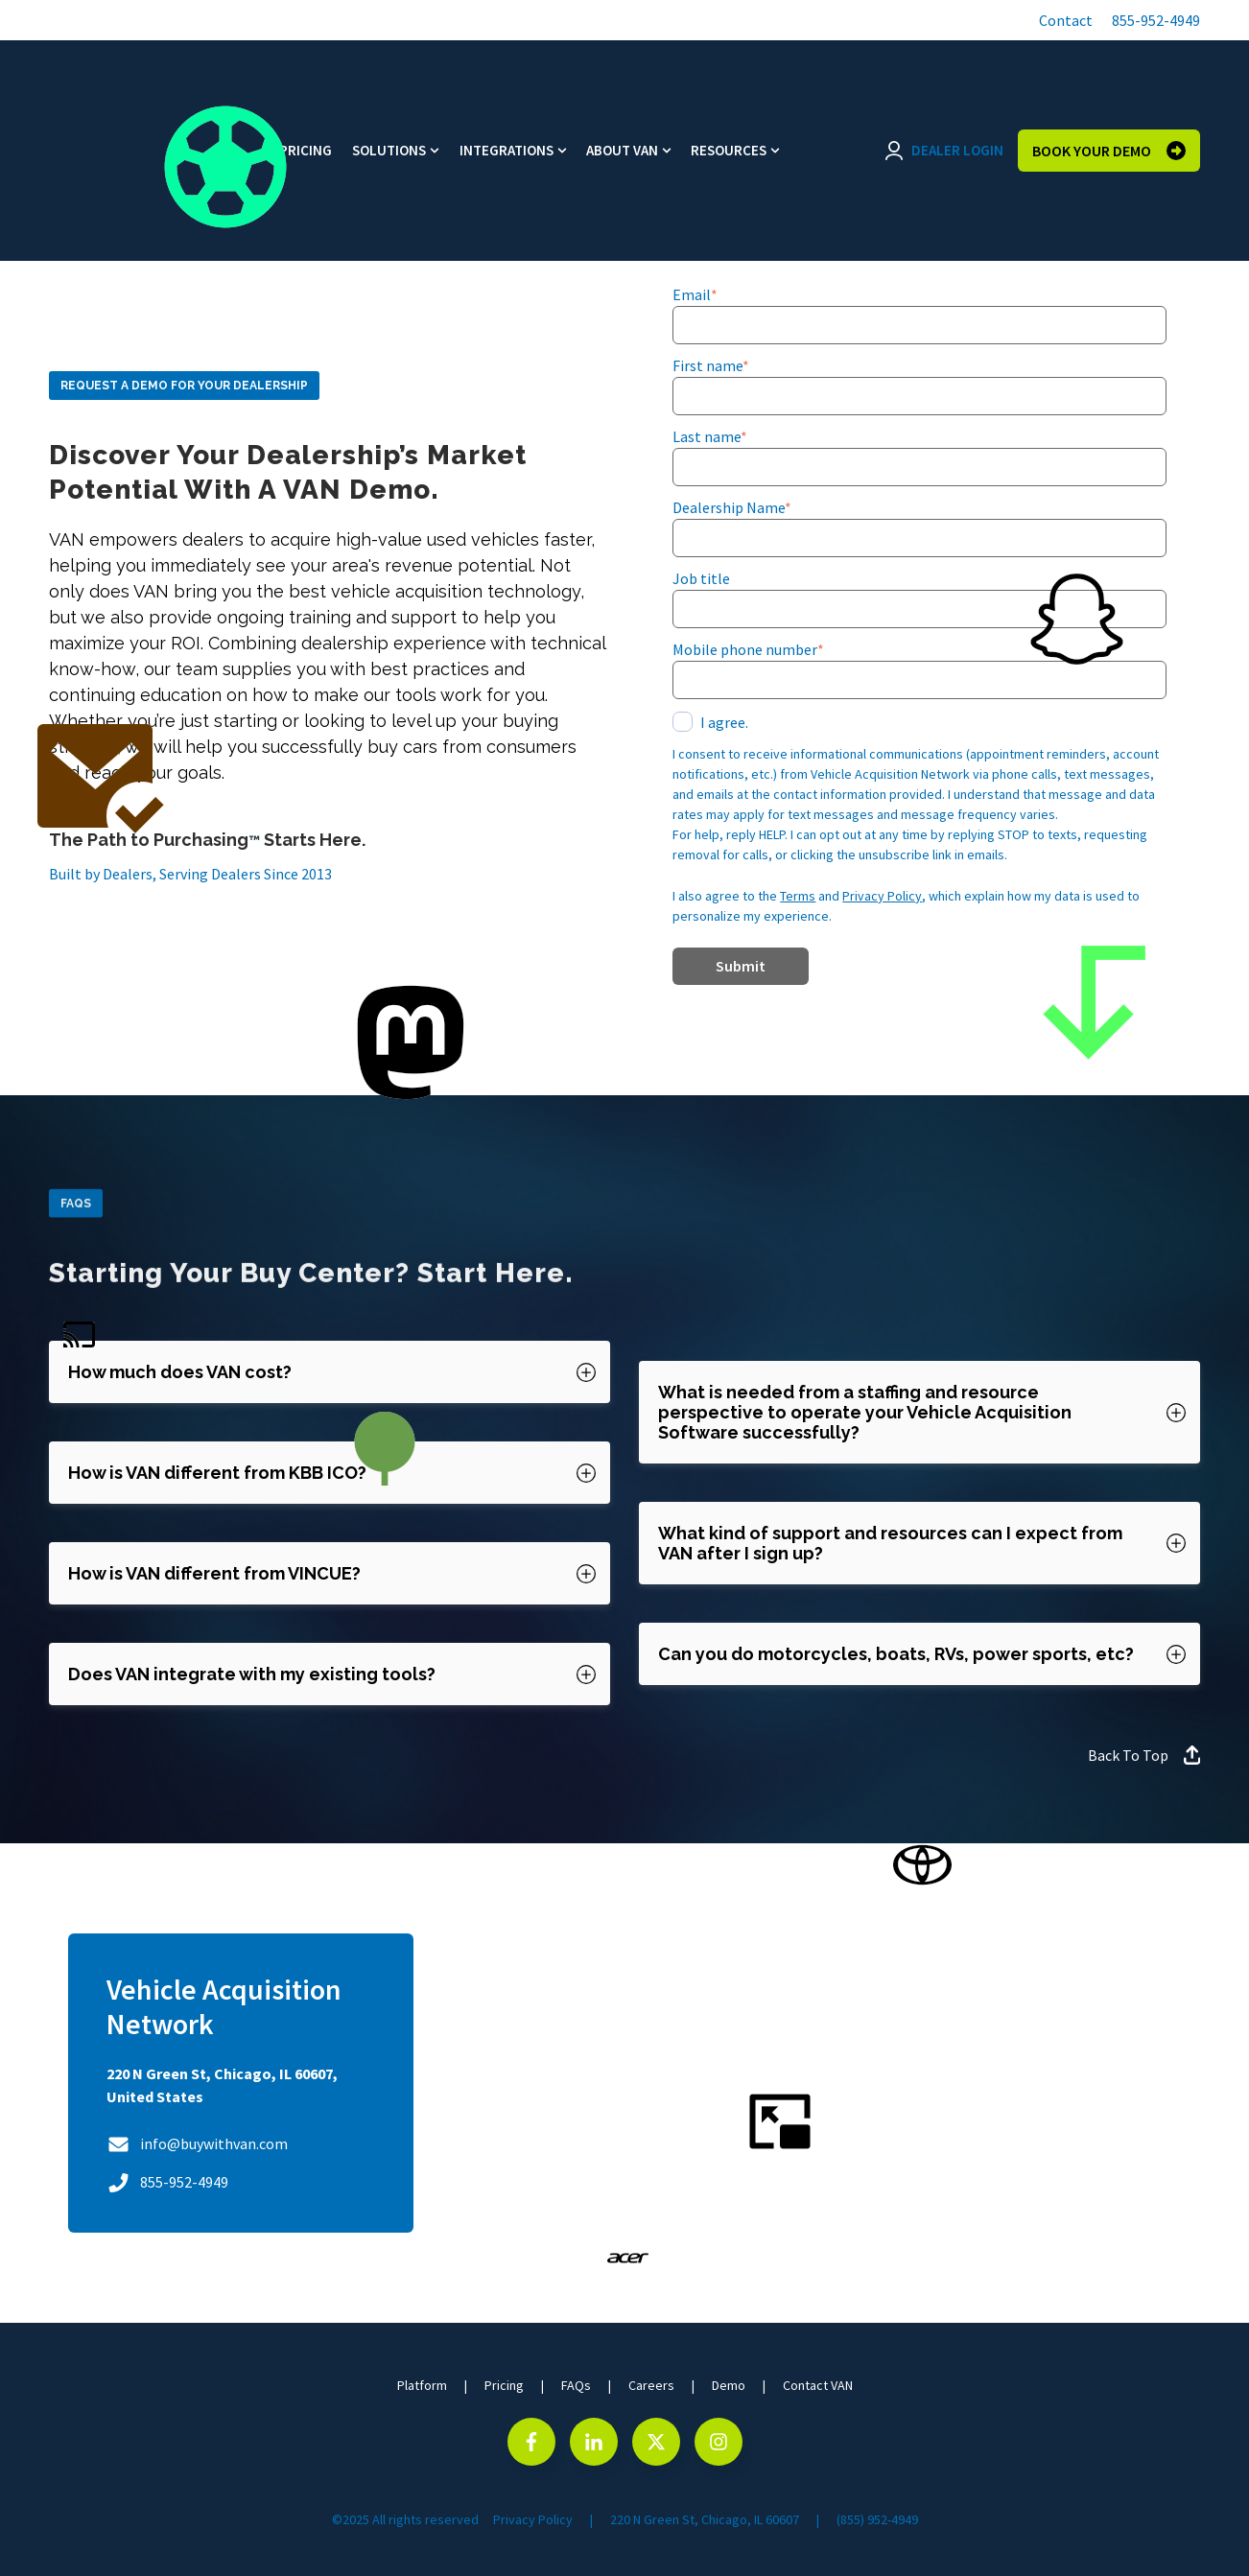  I want to click on cast media to a nearby device, so click(79, 1334).